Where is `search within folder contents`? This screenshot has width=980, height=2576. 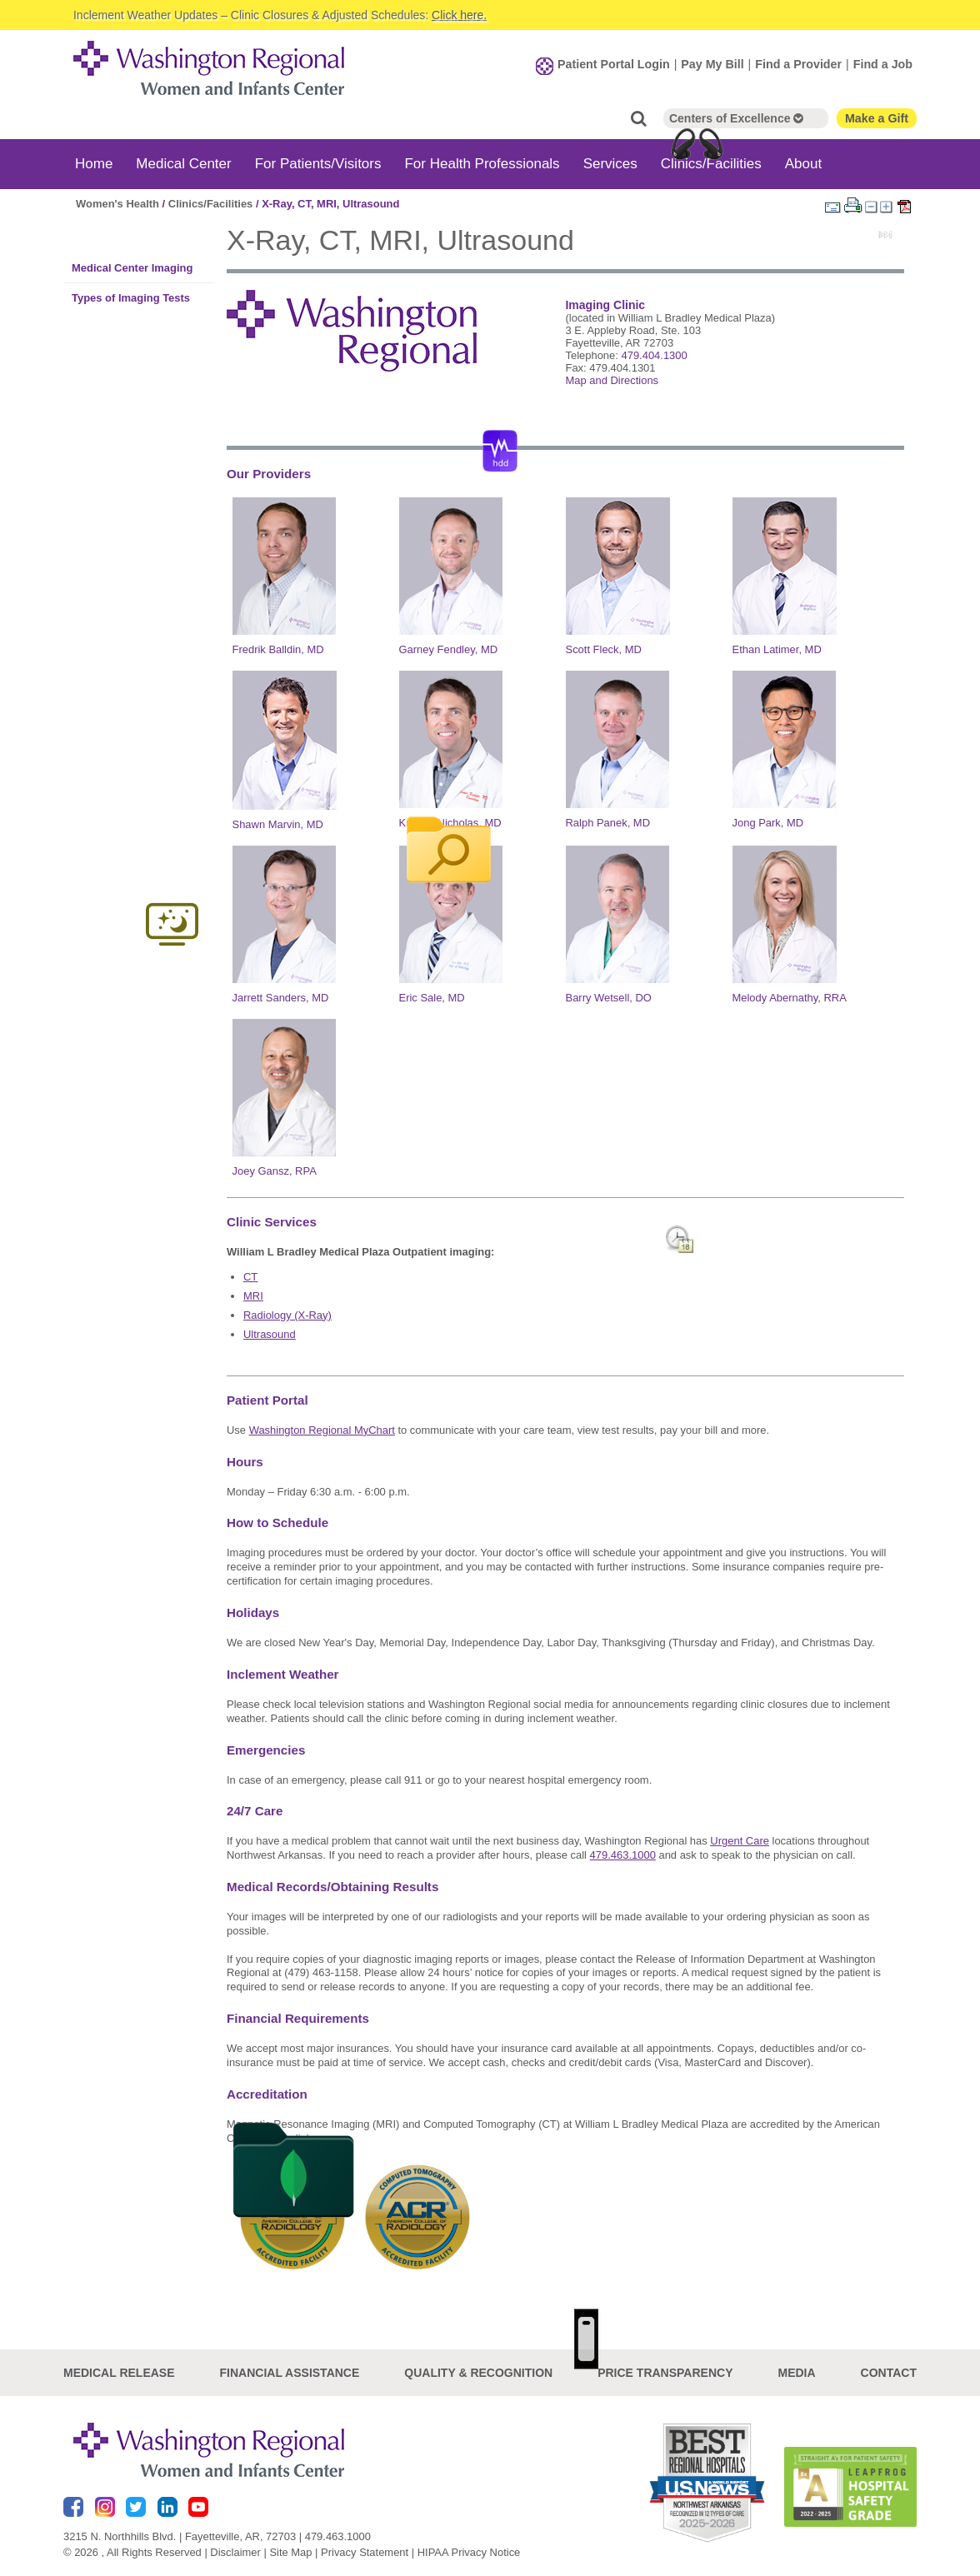
search within folder contents is located at coordinates (448, 851).